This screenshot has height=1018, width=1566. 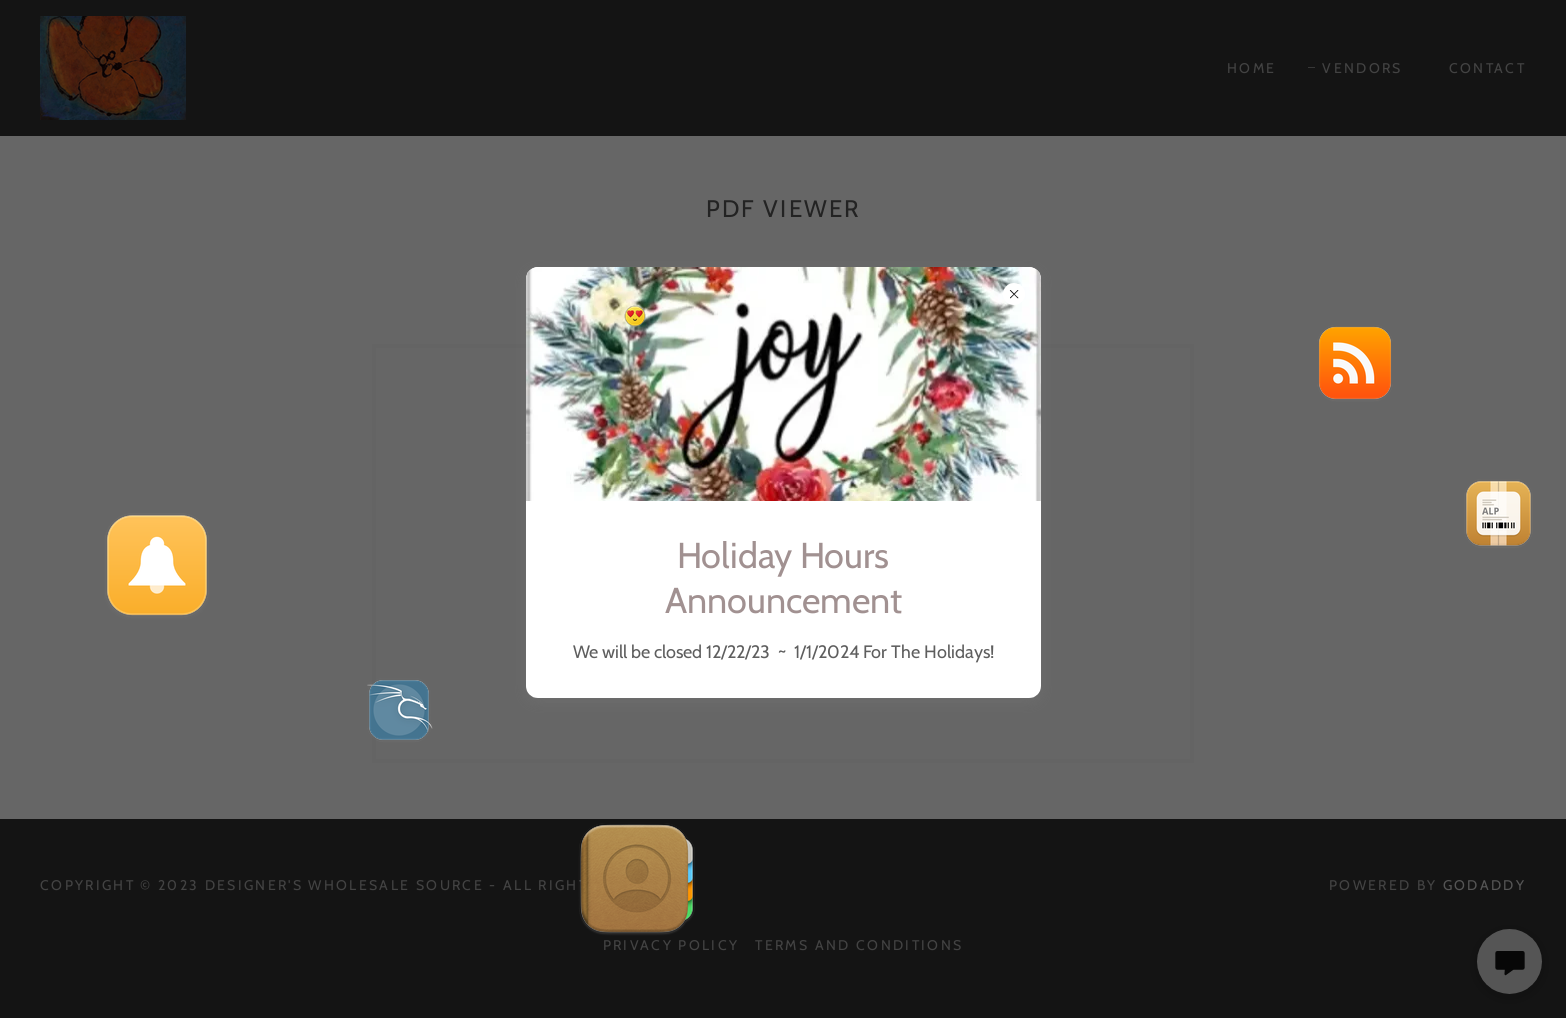 I want to click on open notification preferences, so click(x=157, y=567).